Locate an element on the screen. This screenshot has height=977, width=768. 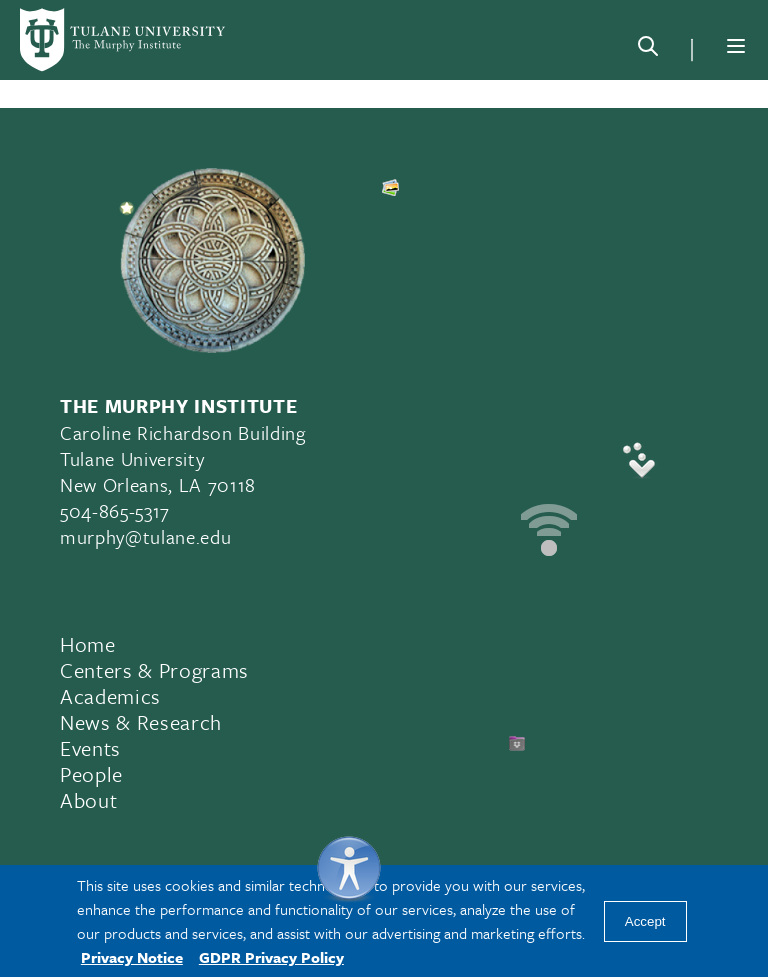
indicates weak wireless network signal strength is located at coordinates (549, 528).